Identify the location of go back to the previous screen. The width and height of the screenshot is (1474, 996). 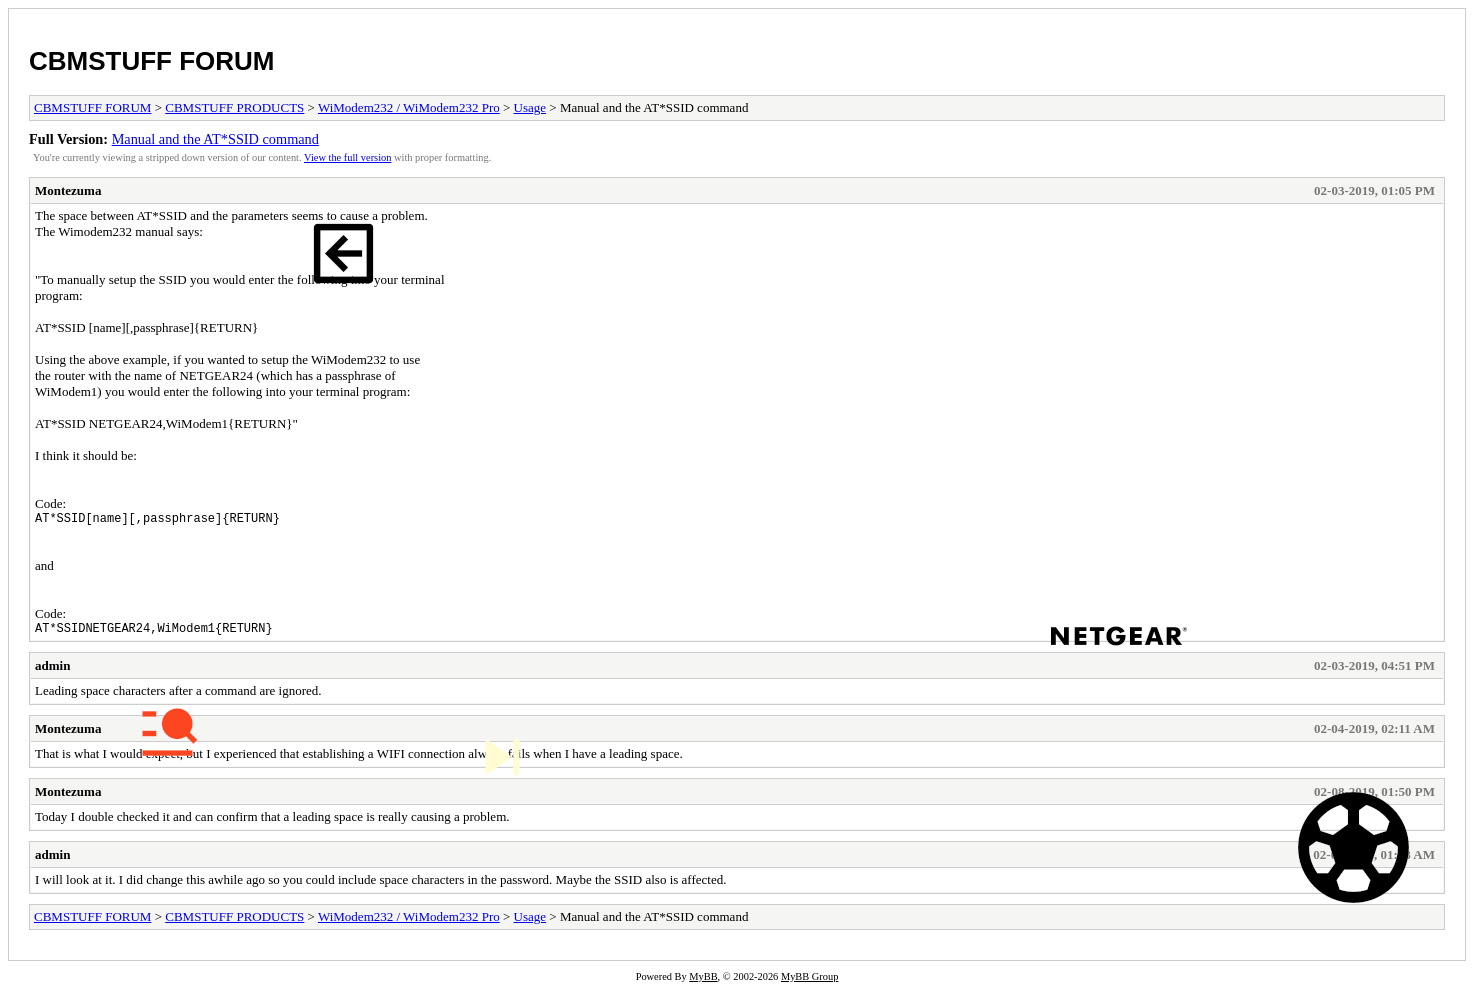
(343, 253).